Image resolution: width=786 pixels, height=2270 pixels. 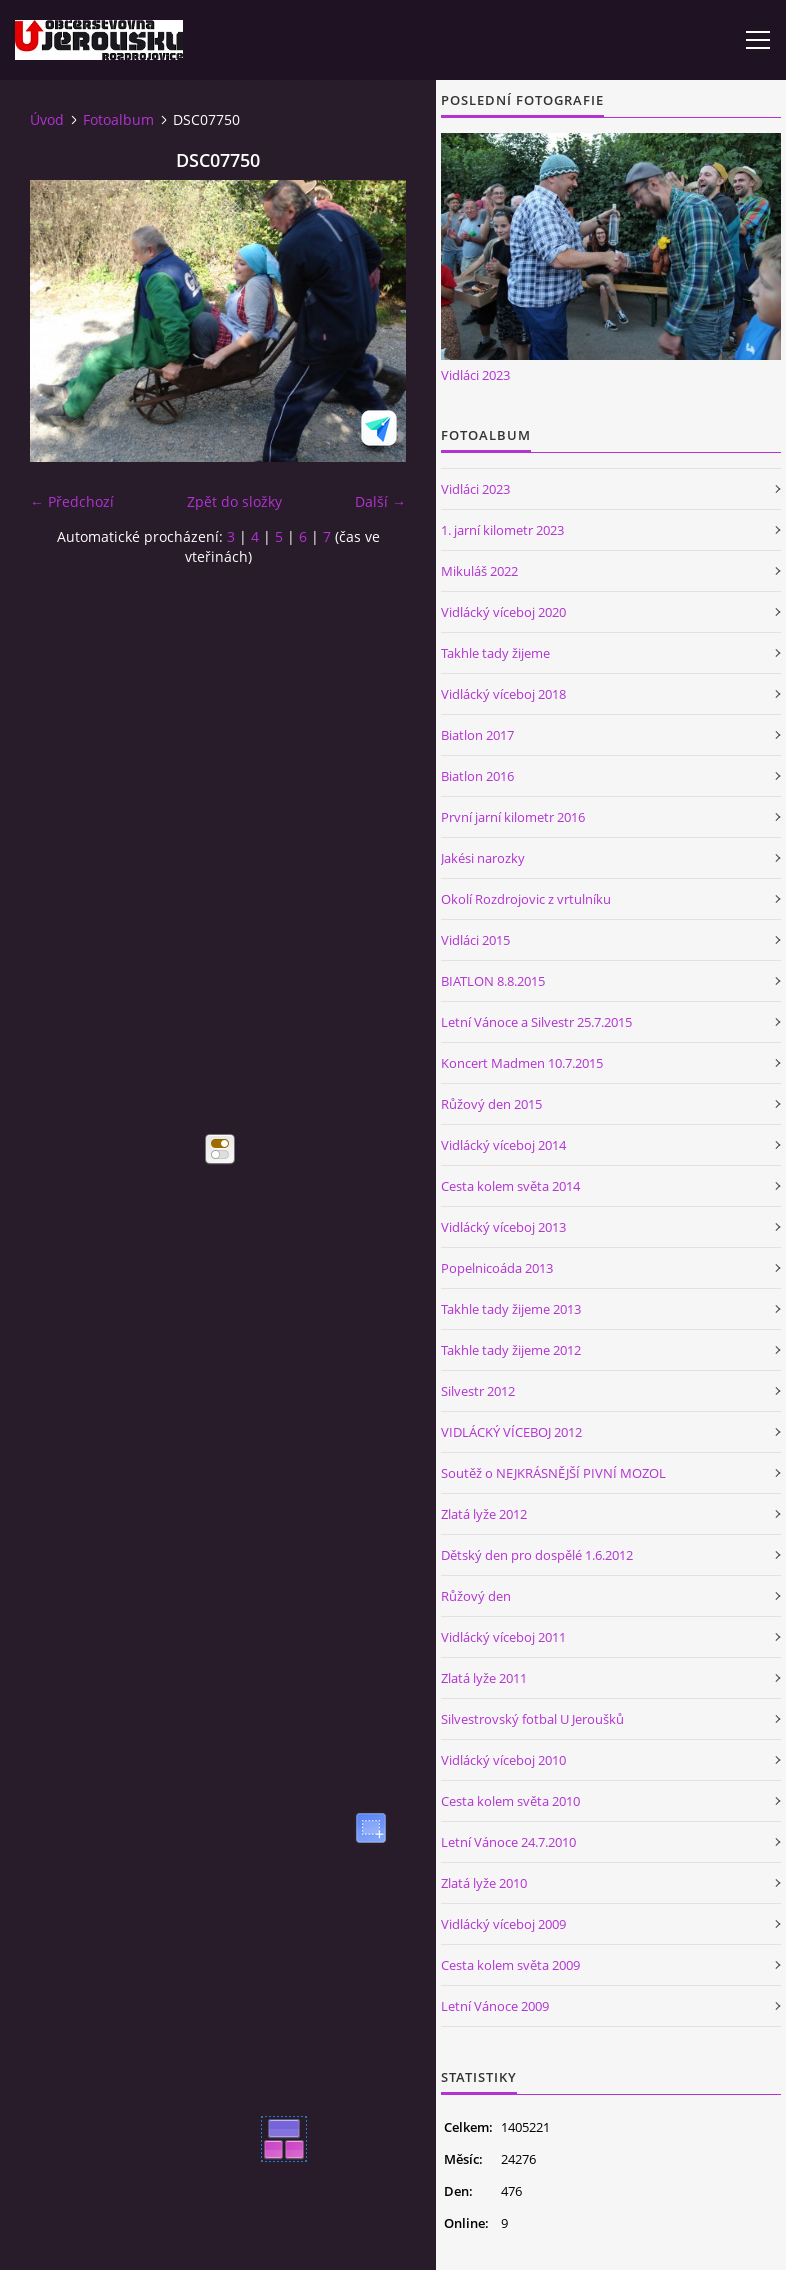 What do you see at coordinates (379, 428) in the screenshot?
I see `open feishu messaging app` at bounding box center [379, 428].